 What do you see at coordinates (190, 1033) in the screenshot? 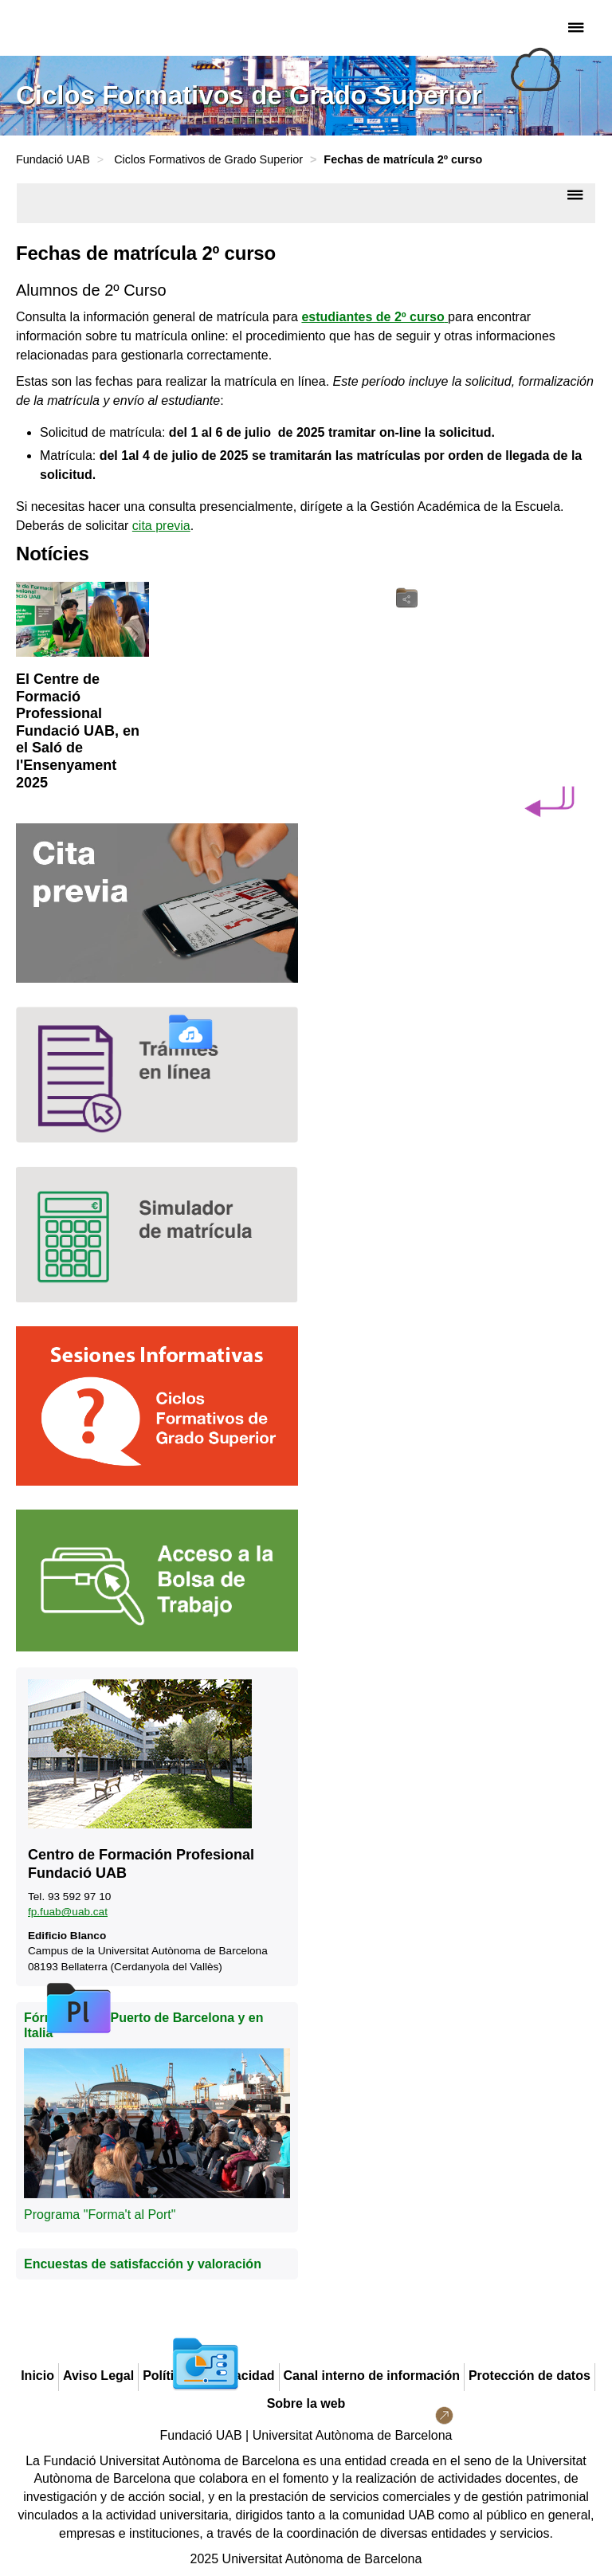
I see `open folder containing downloaded youtube audio files` at bounding box center [190, 1033].